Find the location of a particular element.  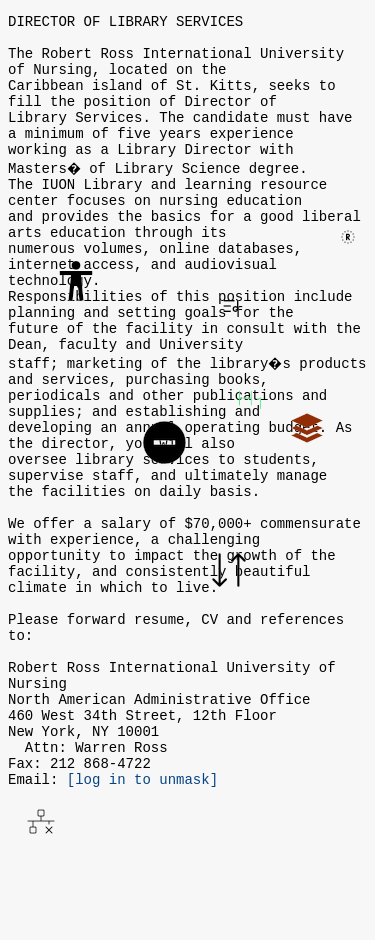

indicates registered trademark or rights reserved is located at coordinates (348, 237).